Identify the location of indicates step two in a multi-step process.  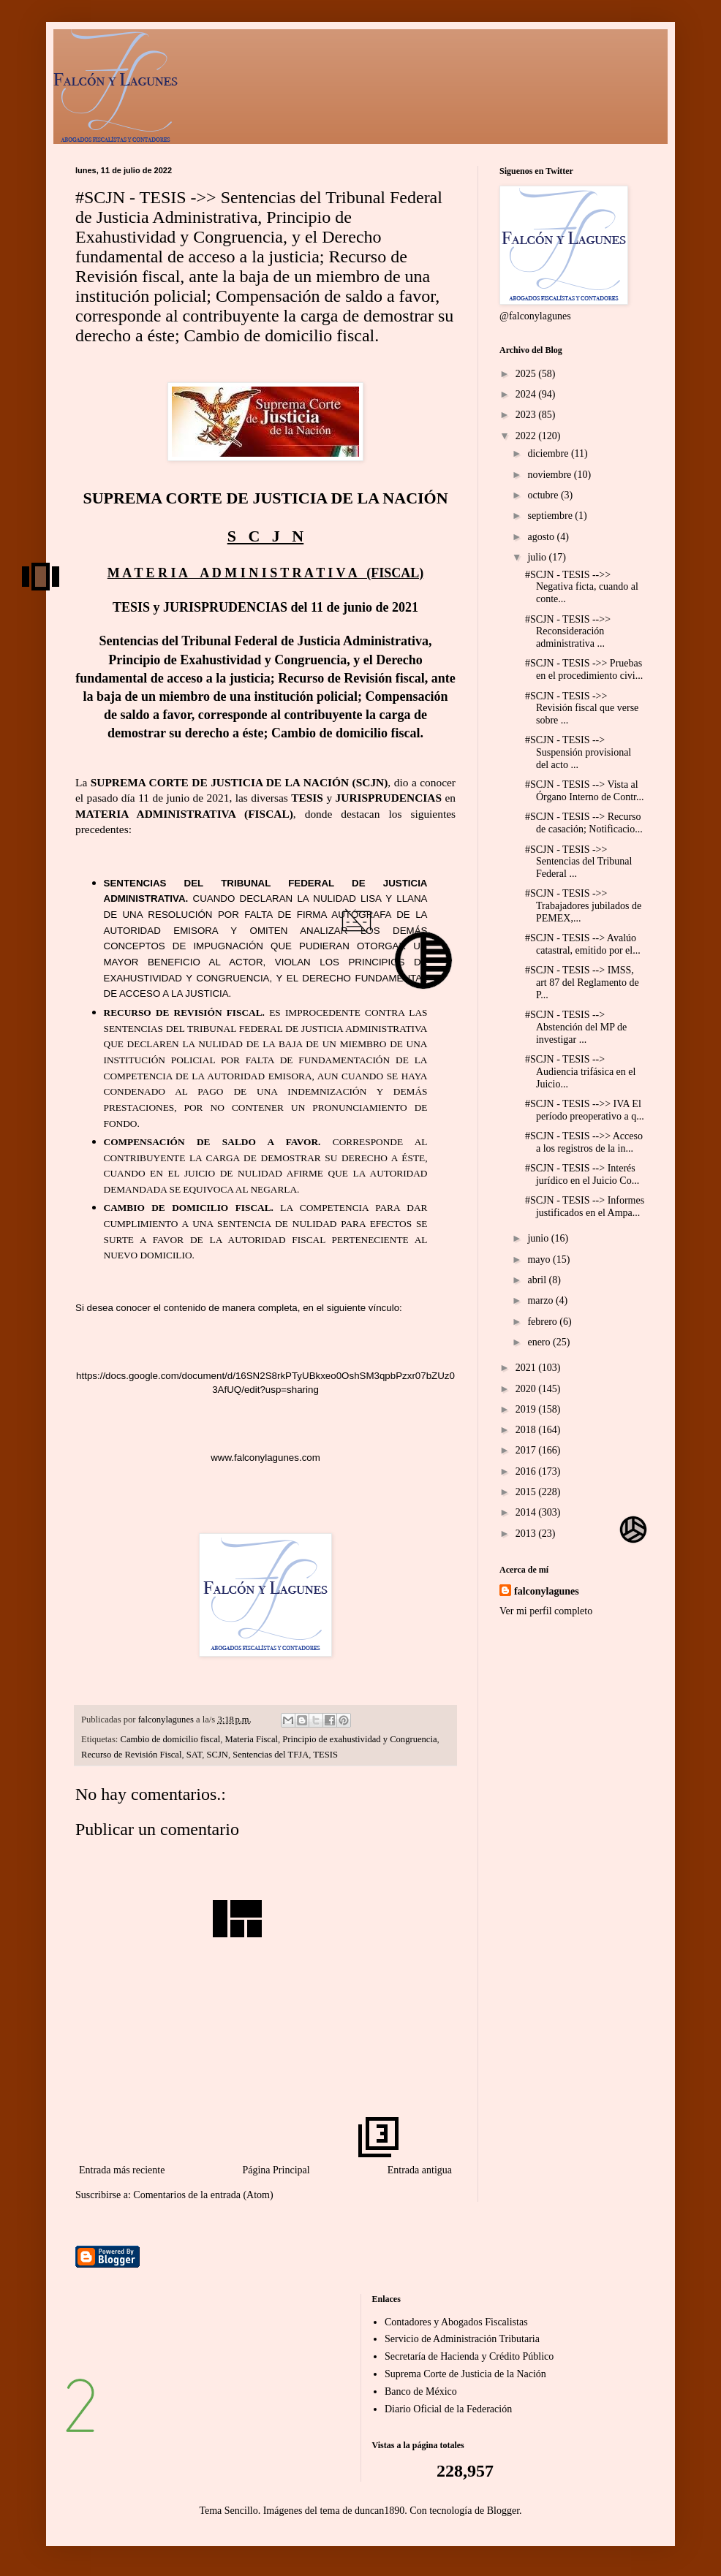
(80, 2405).